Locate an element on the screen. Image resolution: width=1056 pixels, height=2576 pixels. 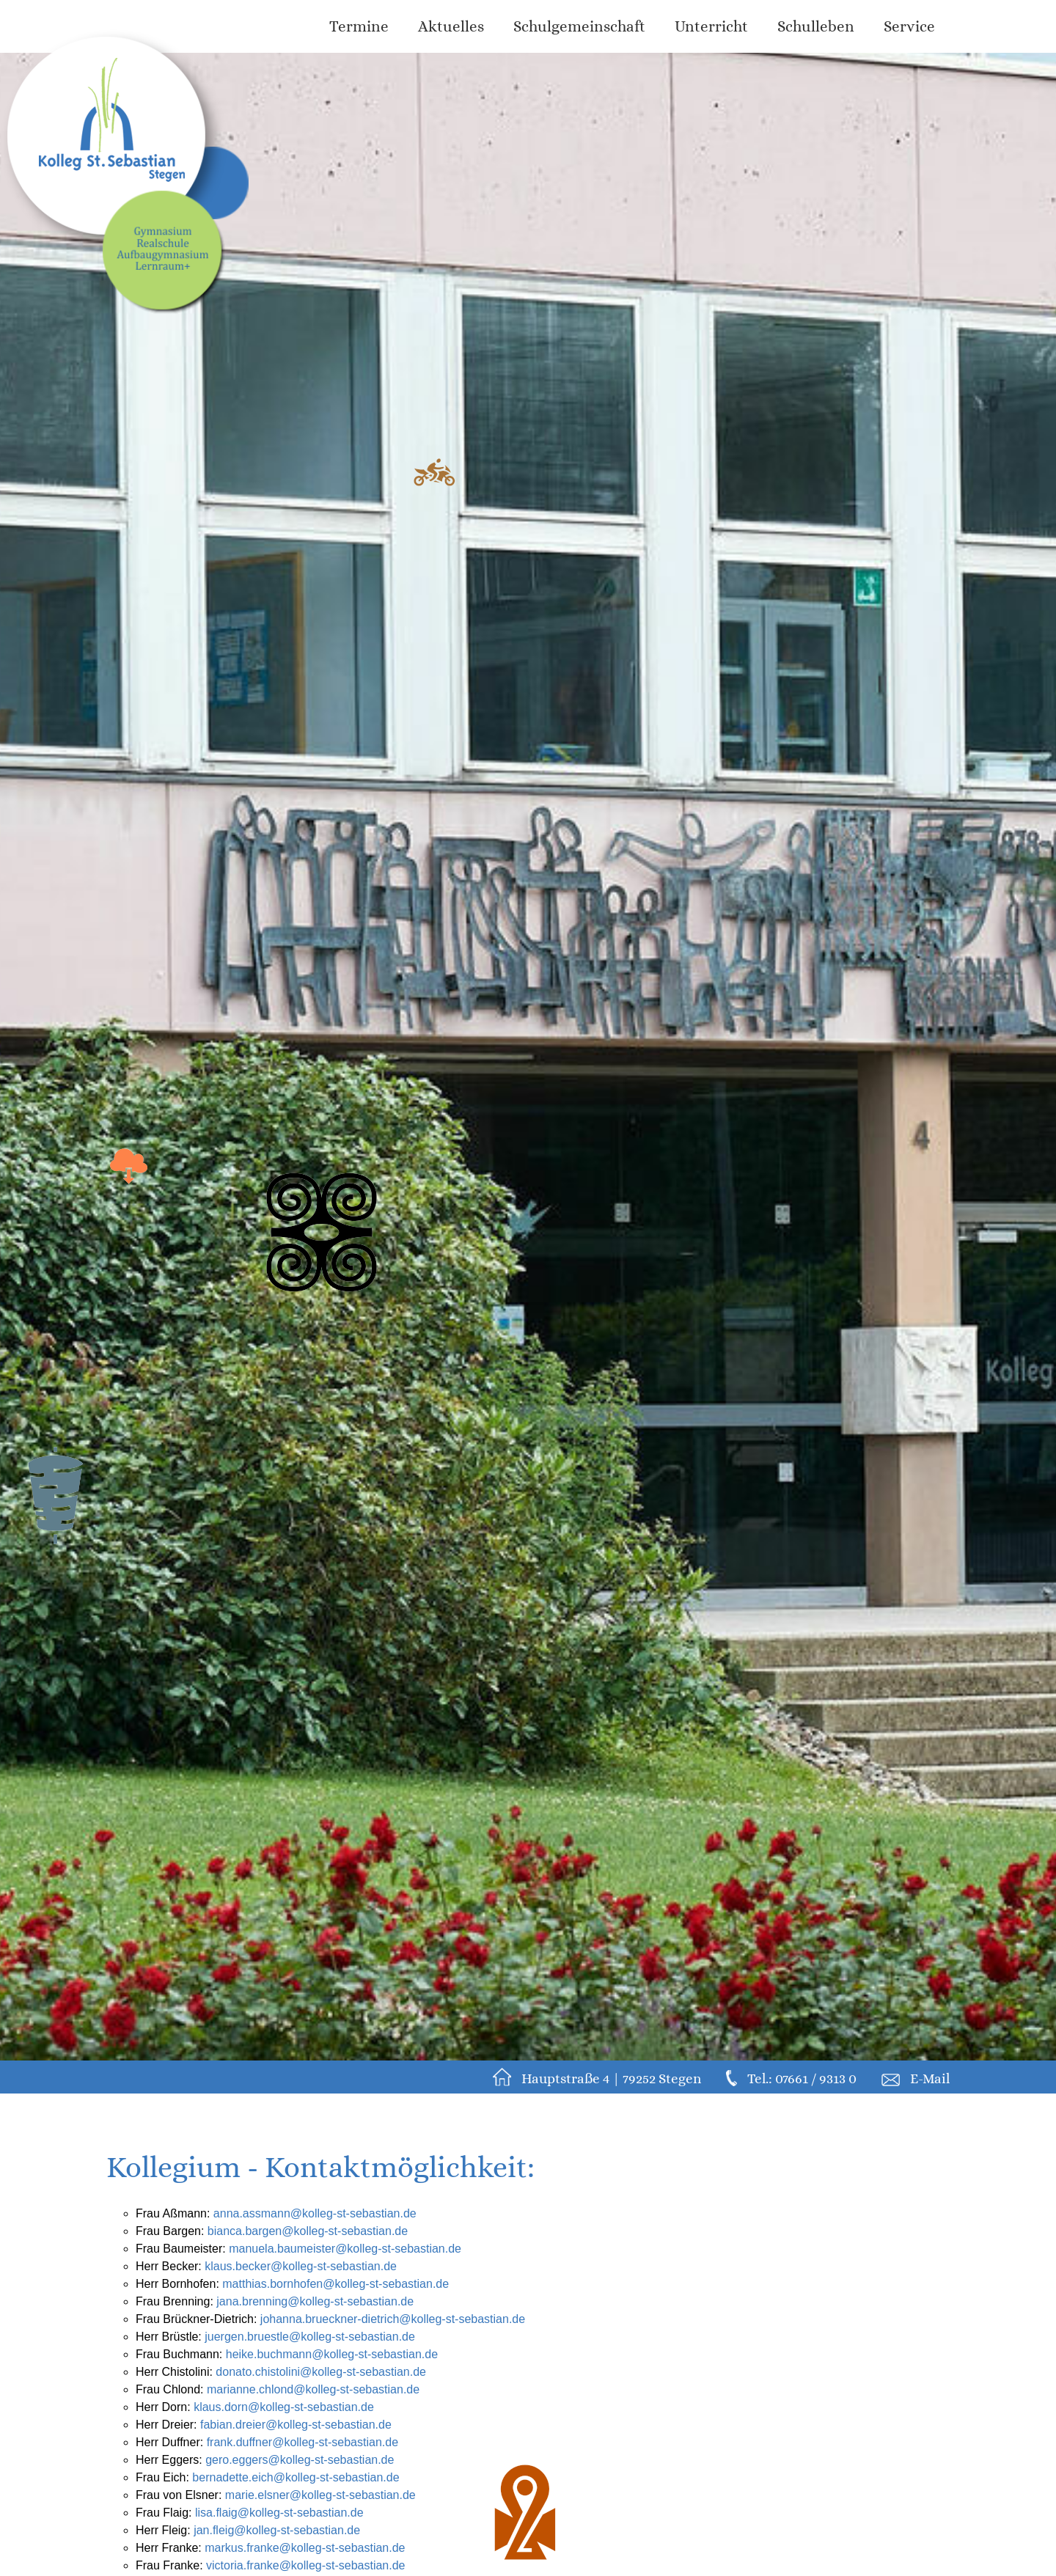
dwennimmen adinkra symbol representing humility and strength is located at coordinates (321, 1232).